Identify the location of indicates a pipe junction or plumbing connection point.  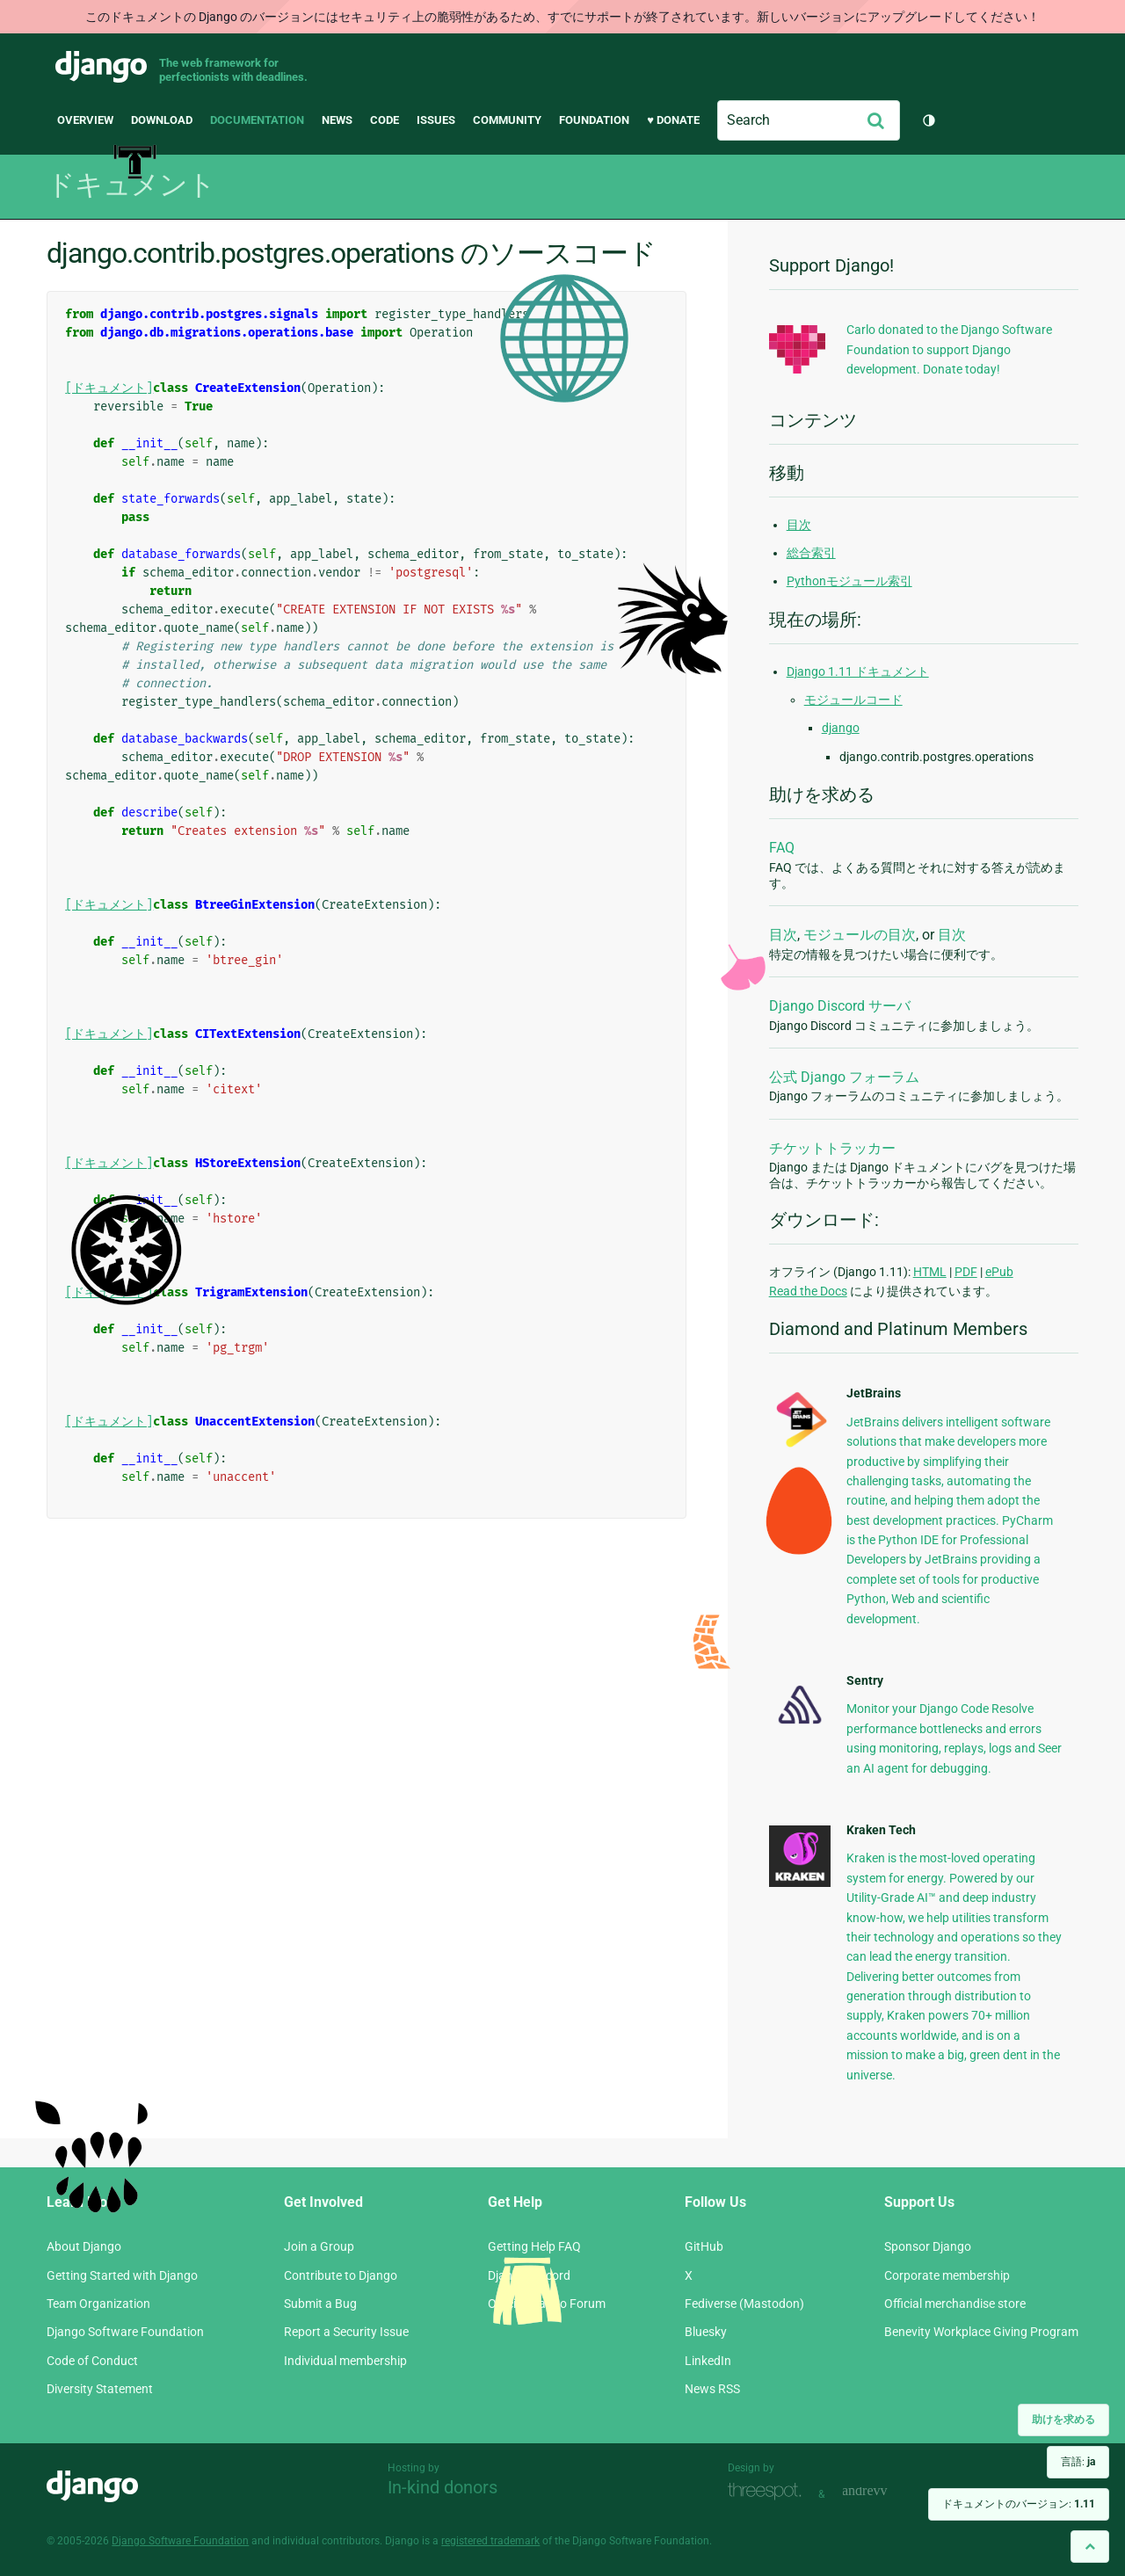
(134, 157).